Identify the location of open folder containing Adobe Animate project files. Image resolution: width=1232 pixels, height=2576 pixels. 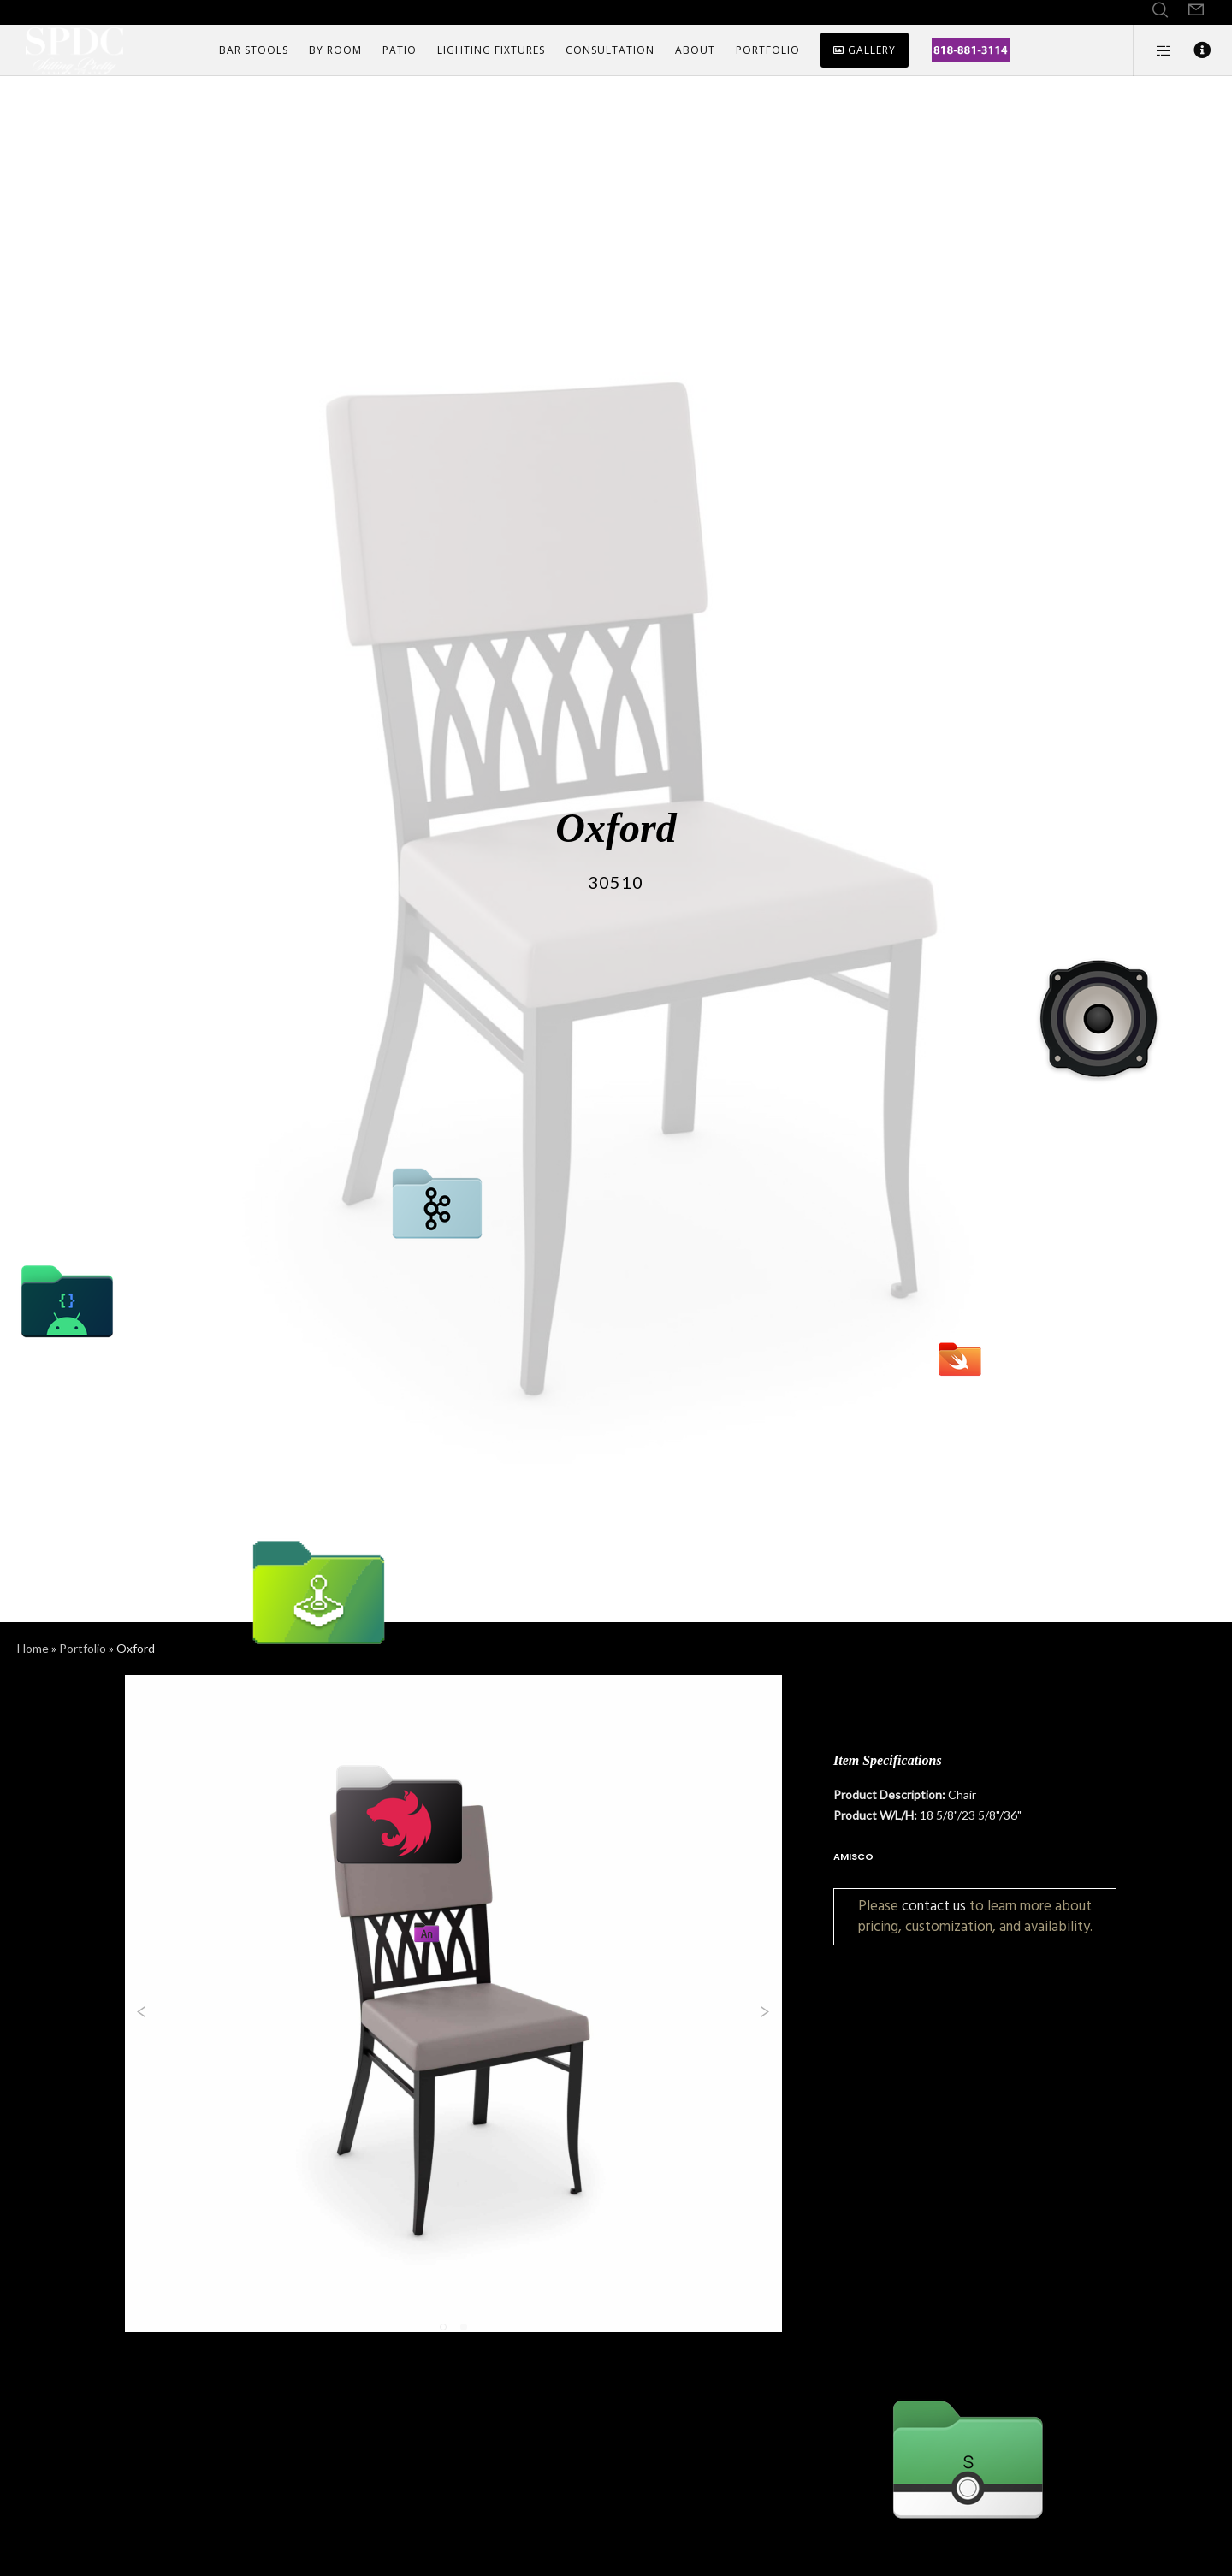
(426, 1933).